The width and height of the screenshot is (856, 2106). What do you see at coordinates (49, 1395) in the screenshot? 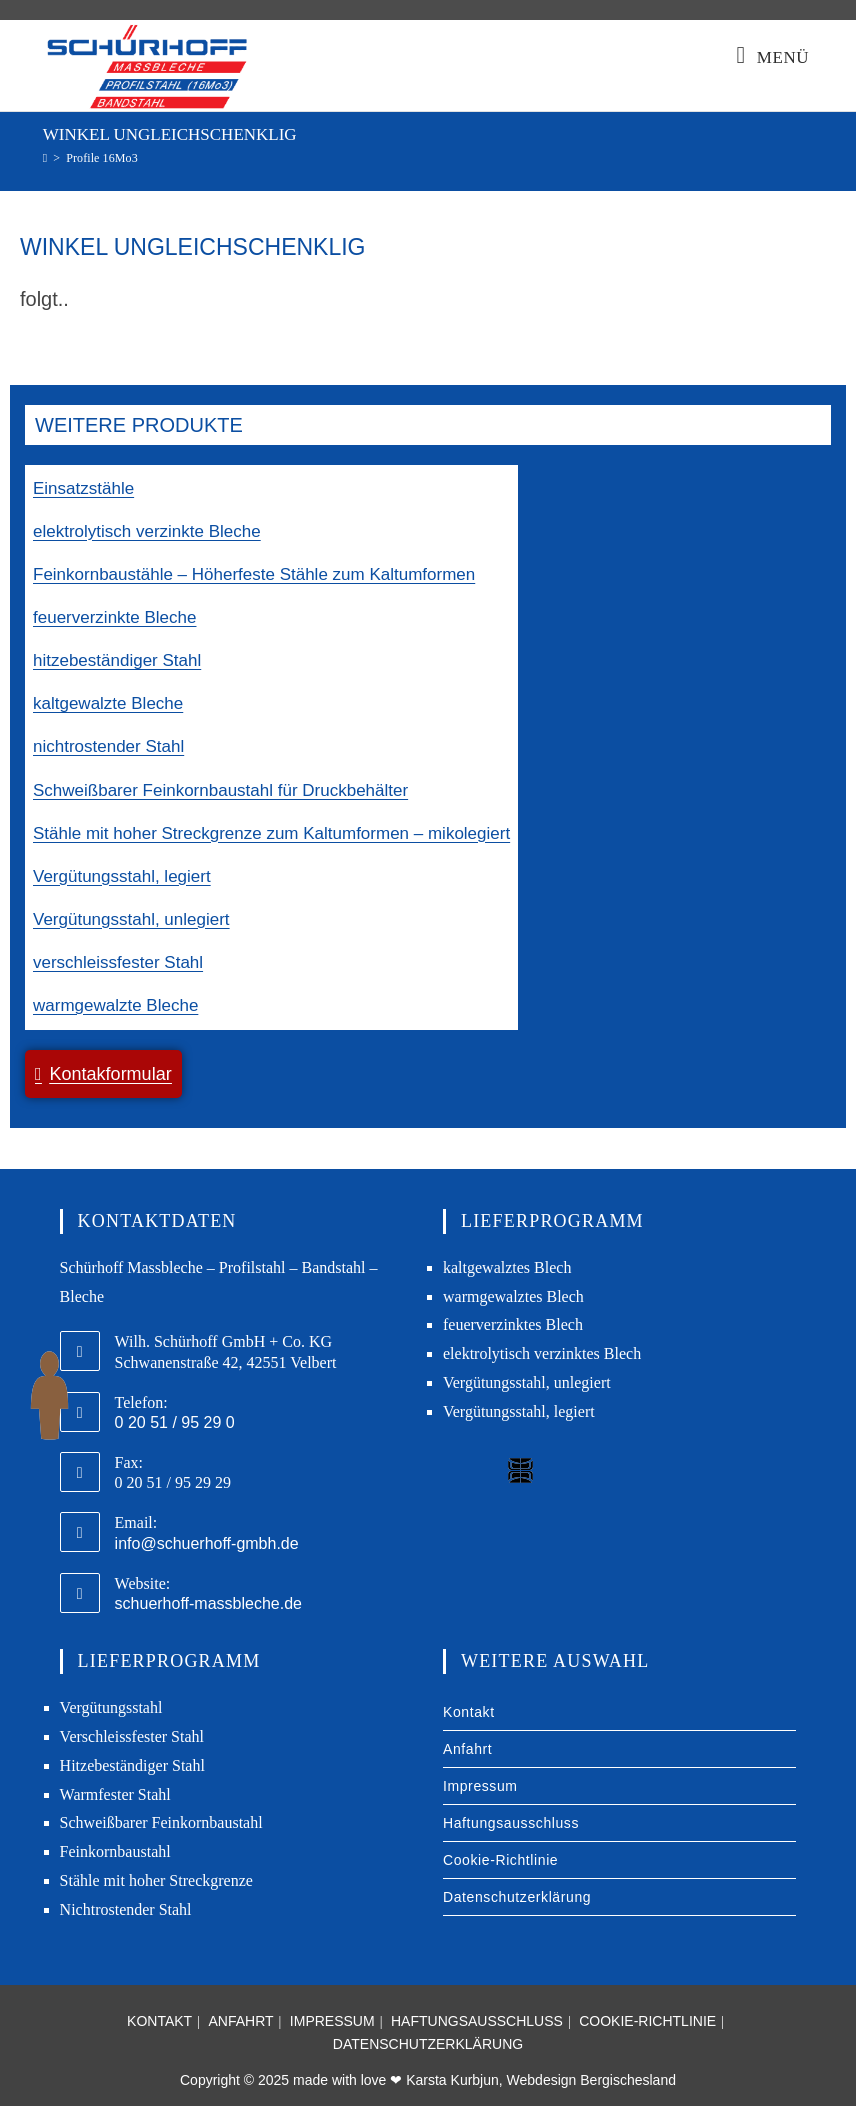
I see `view your profile` at bounding box center [49, 1395].